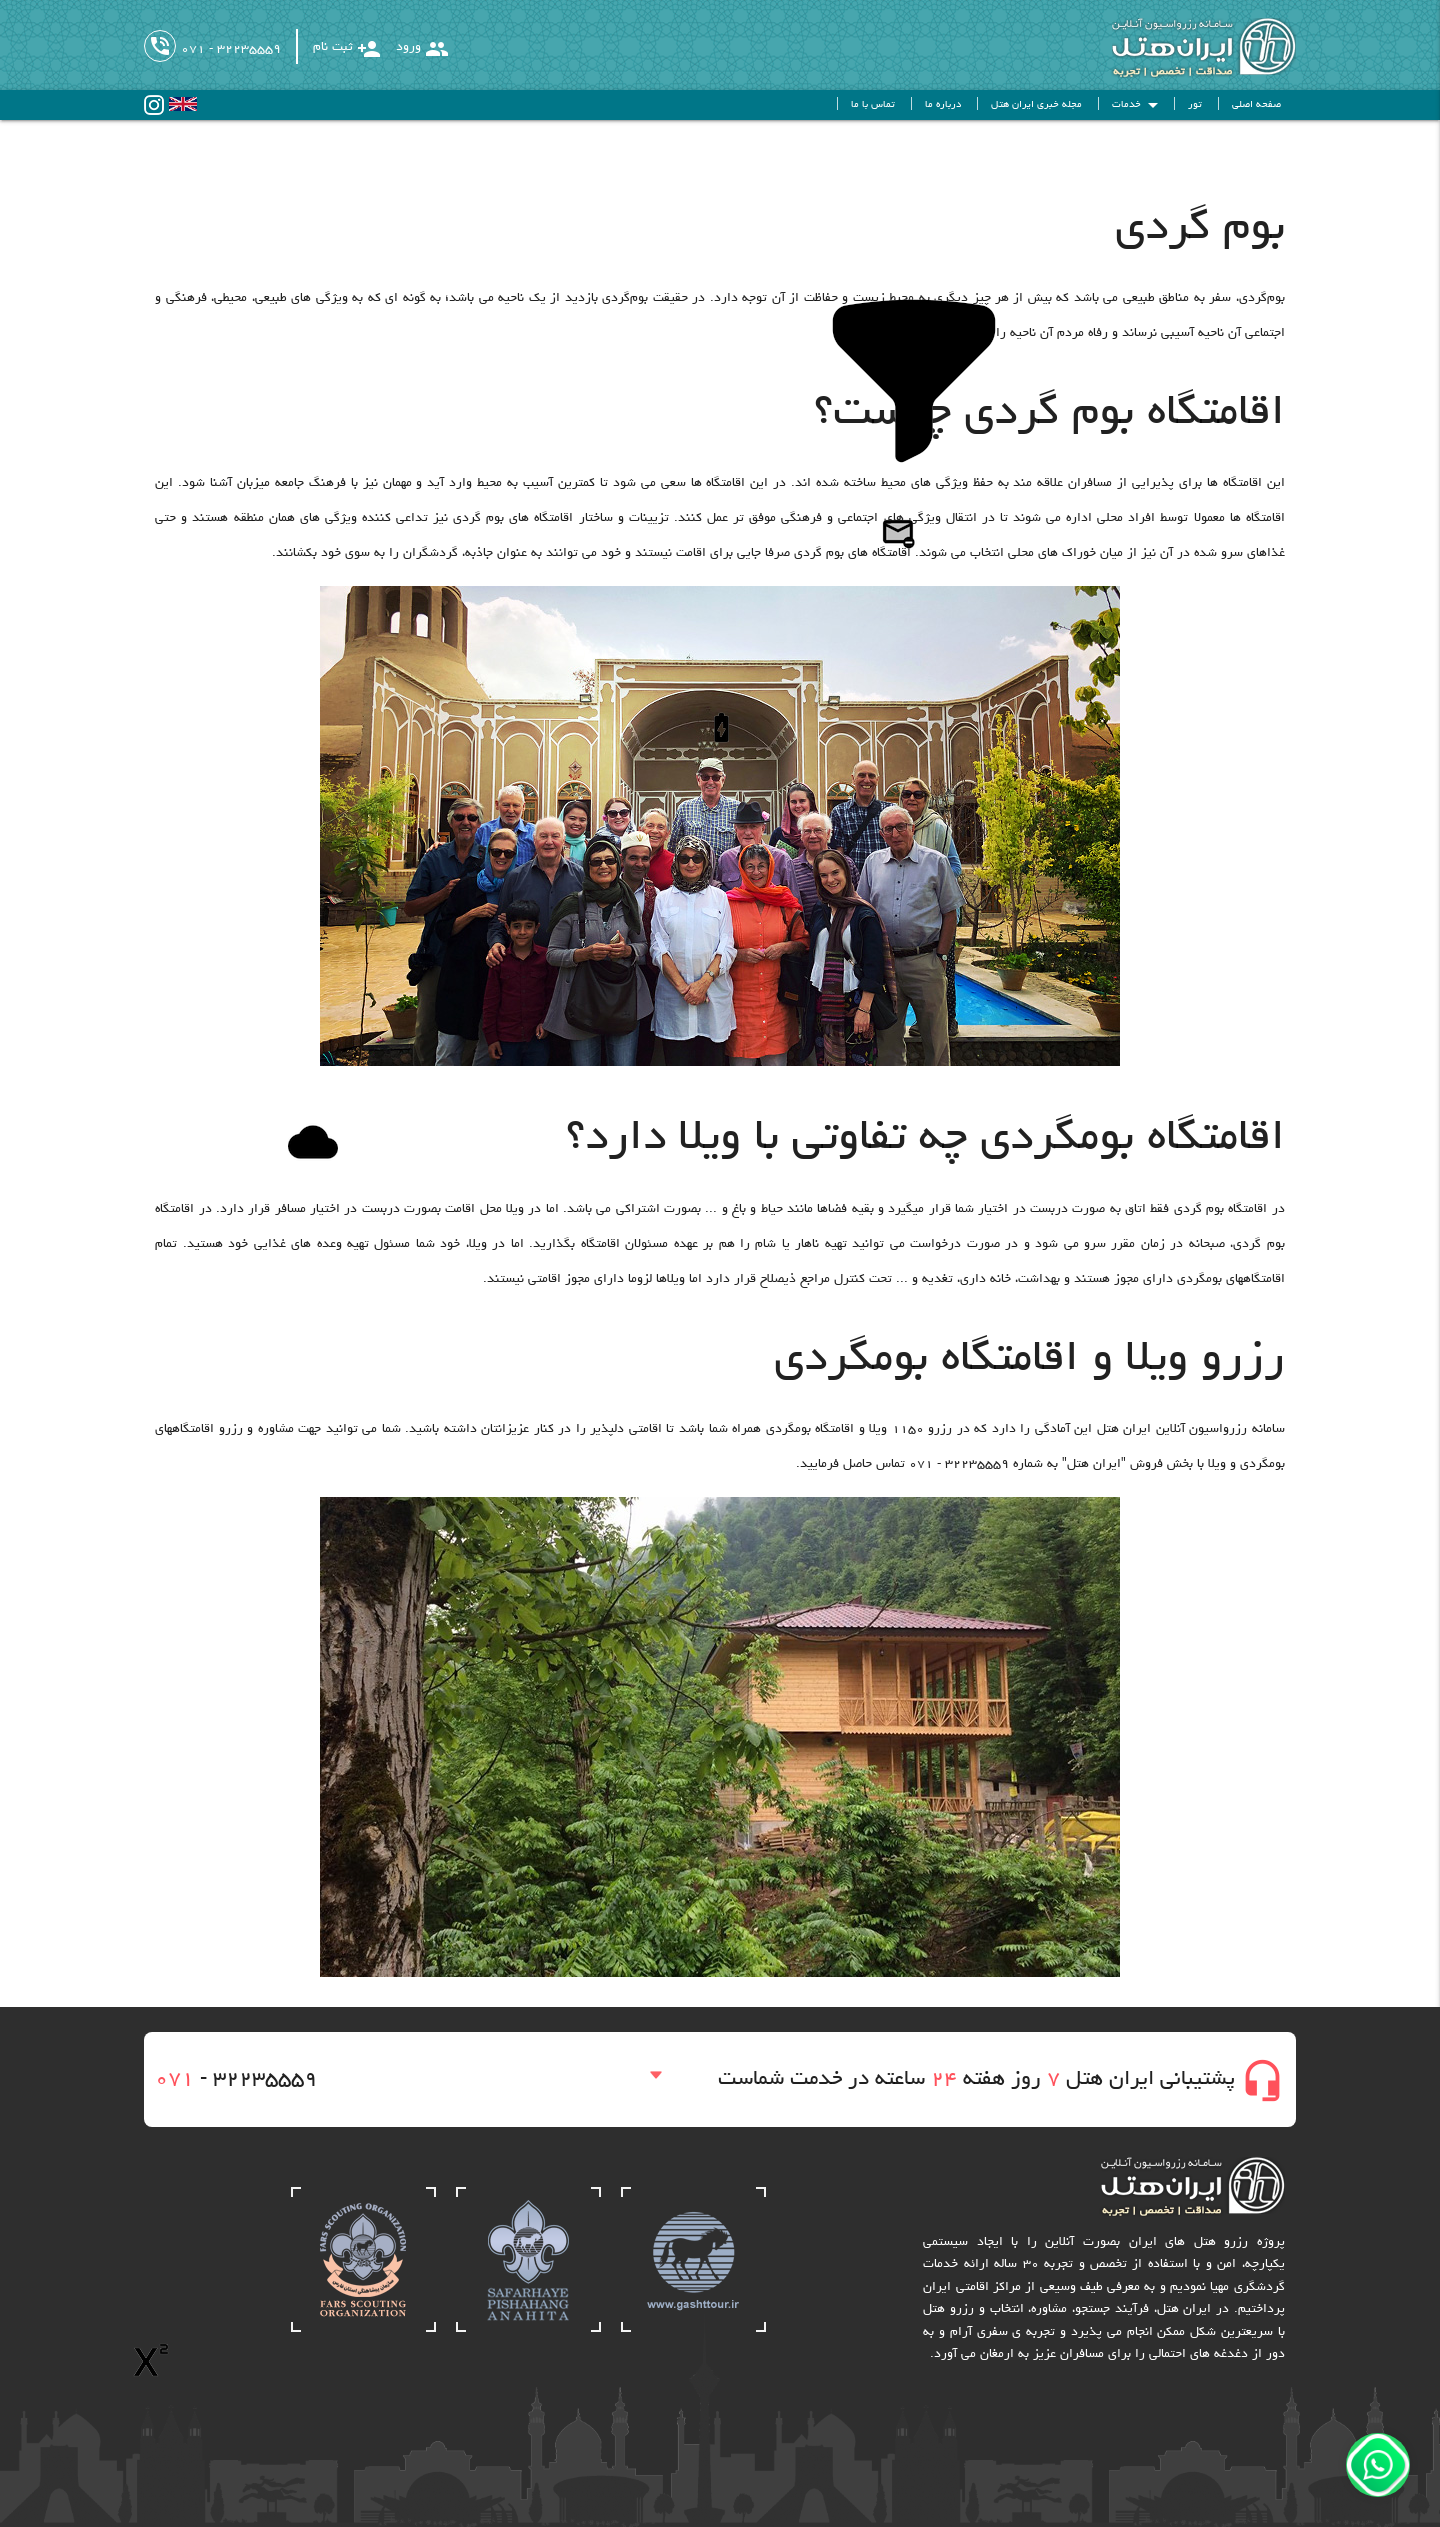 The width and height of the screenshot is (1440, 2527). What do you see at coordinates (721, 727) in the screenshot?
I see `indicates battery is fully charged while connected to power` at bounding box center [721, 727].